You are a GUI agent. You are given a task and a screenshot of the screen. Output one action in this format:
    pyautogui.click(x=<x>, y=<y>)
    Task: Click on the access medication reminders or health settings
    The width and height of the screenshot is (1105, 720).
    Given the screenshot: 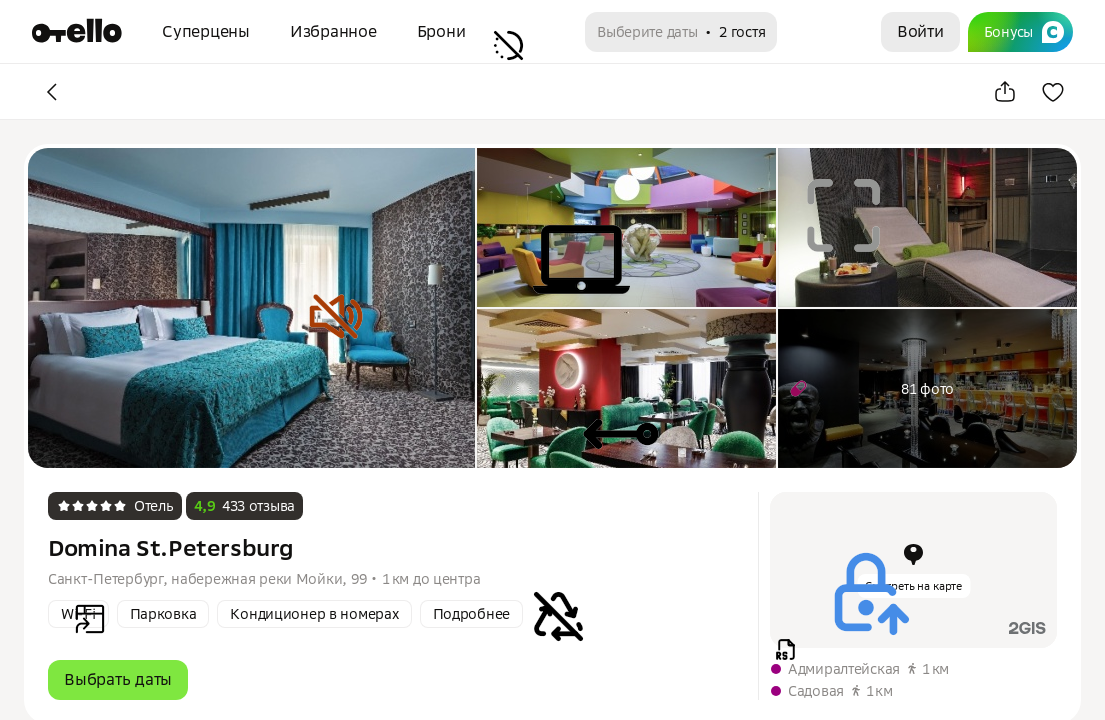 What is the action you would take?
    pyautogui.click(x=798, y=388)
    